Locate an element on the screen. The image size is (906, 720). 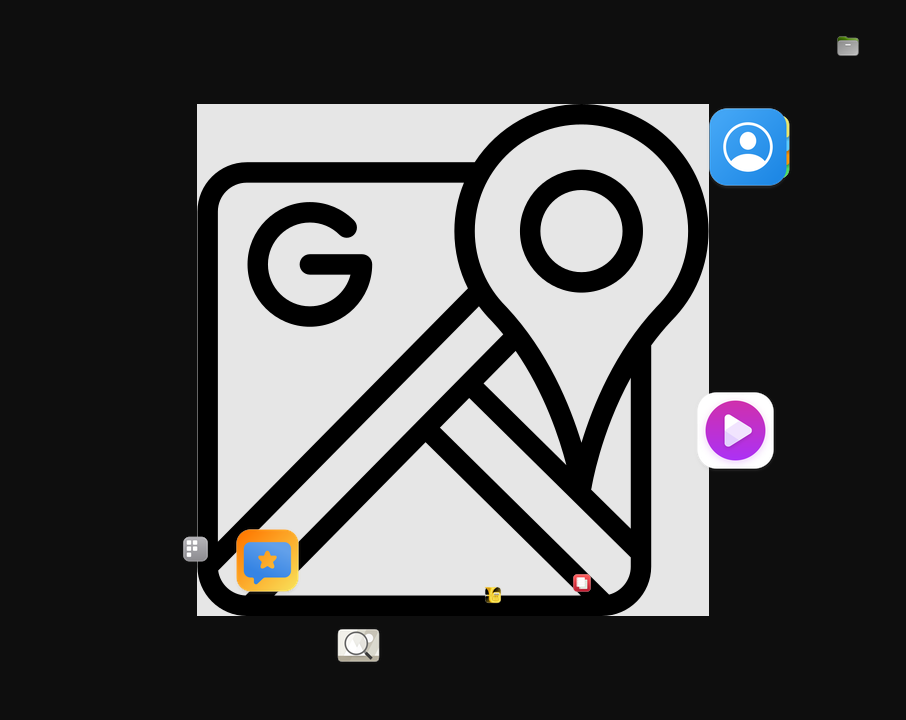
open kompare file comparison tool is located at coordinates (582, 583).